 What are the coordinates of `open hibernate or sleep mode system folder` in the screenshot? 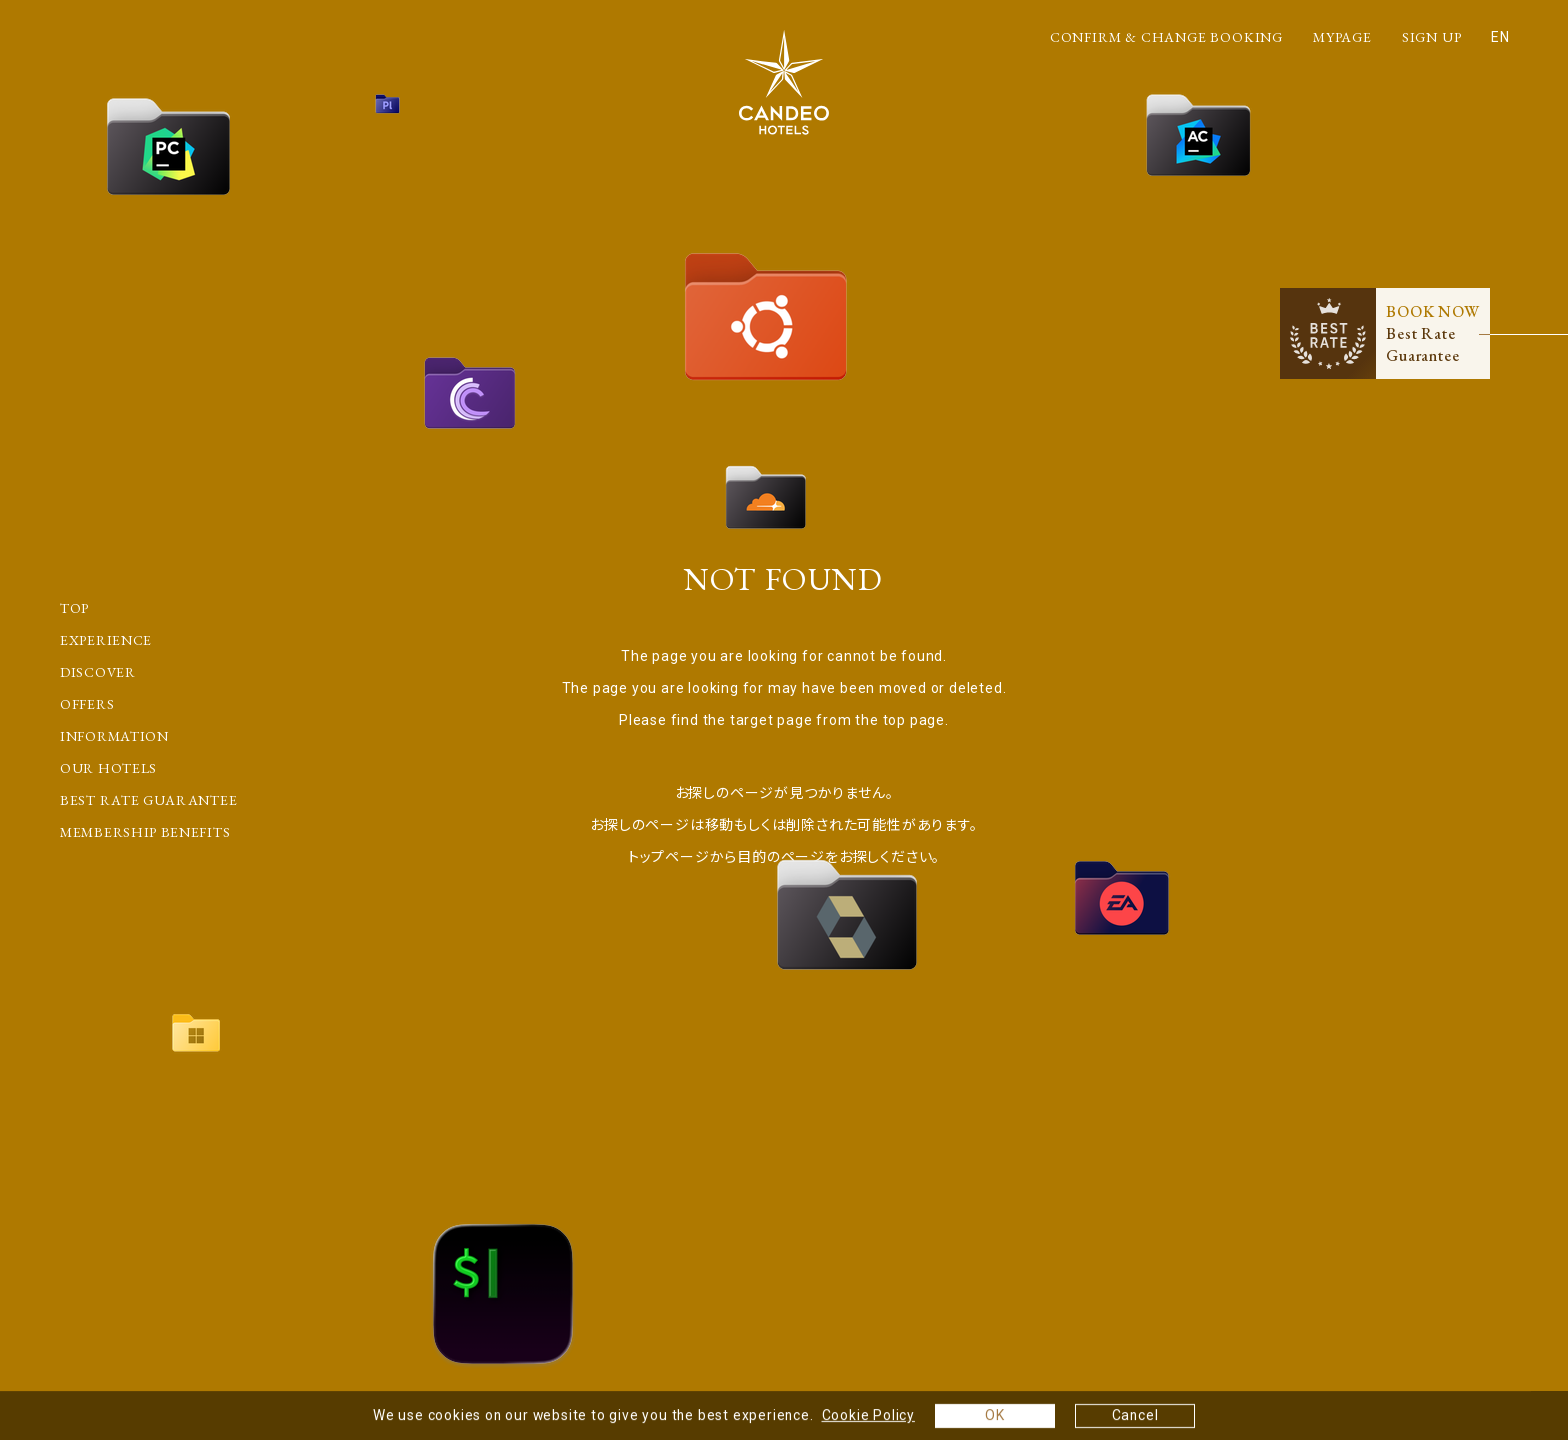 It's located at (846, 918).